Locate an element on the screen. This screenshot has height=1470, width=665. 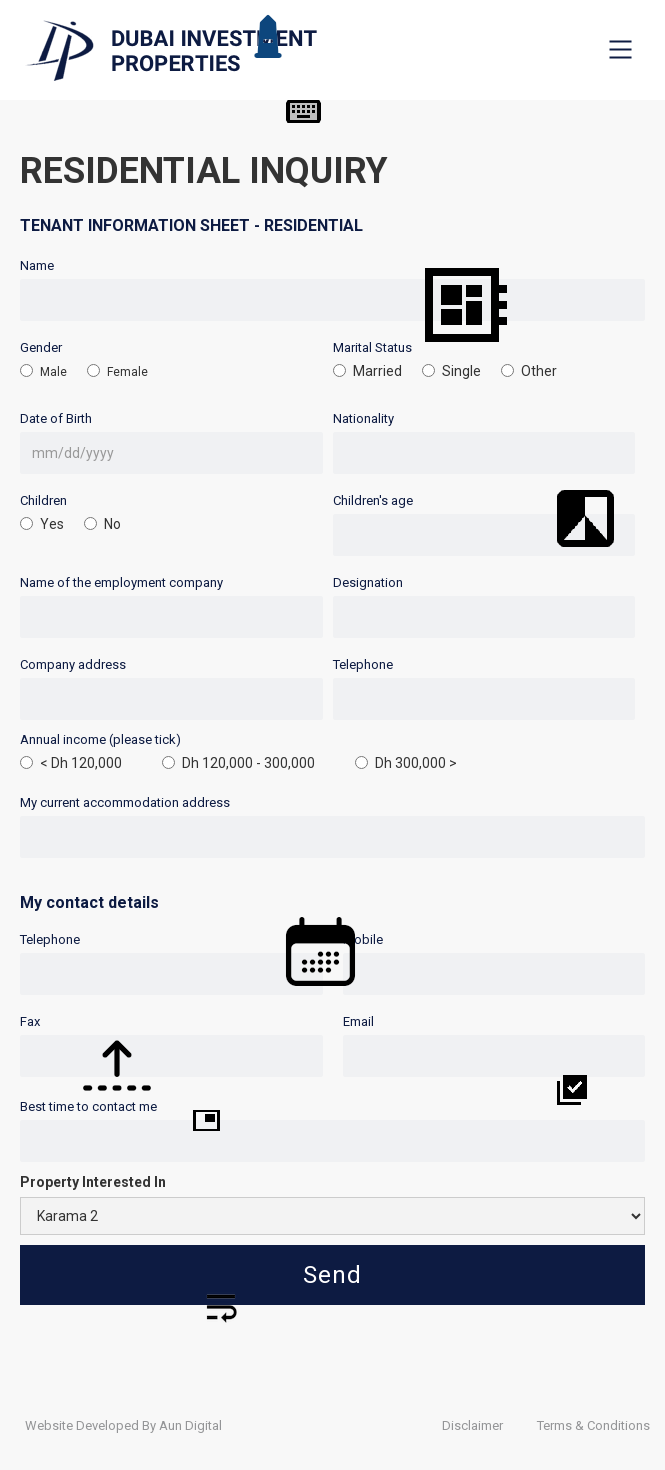
view calendar with scheduled events is located at coordinates (320, 951).